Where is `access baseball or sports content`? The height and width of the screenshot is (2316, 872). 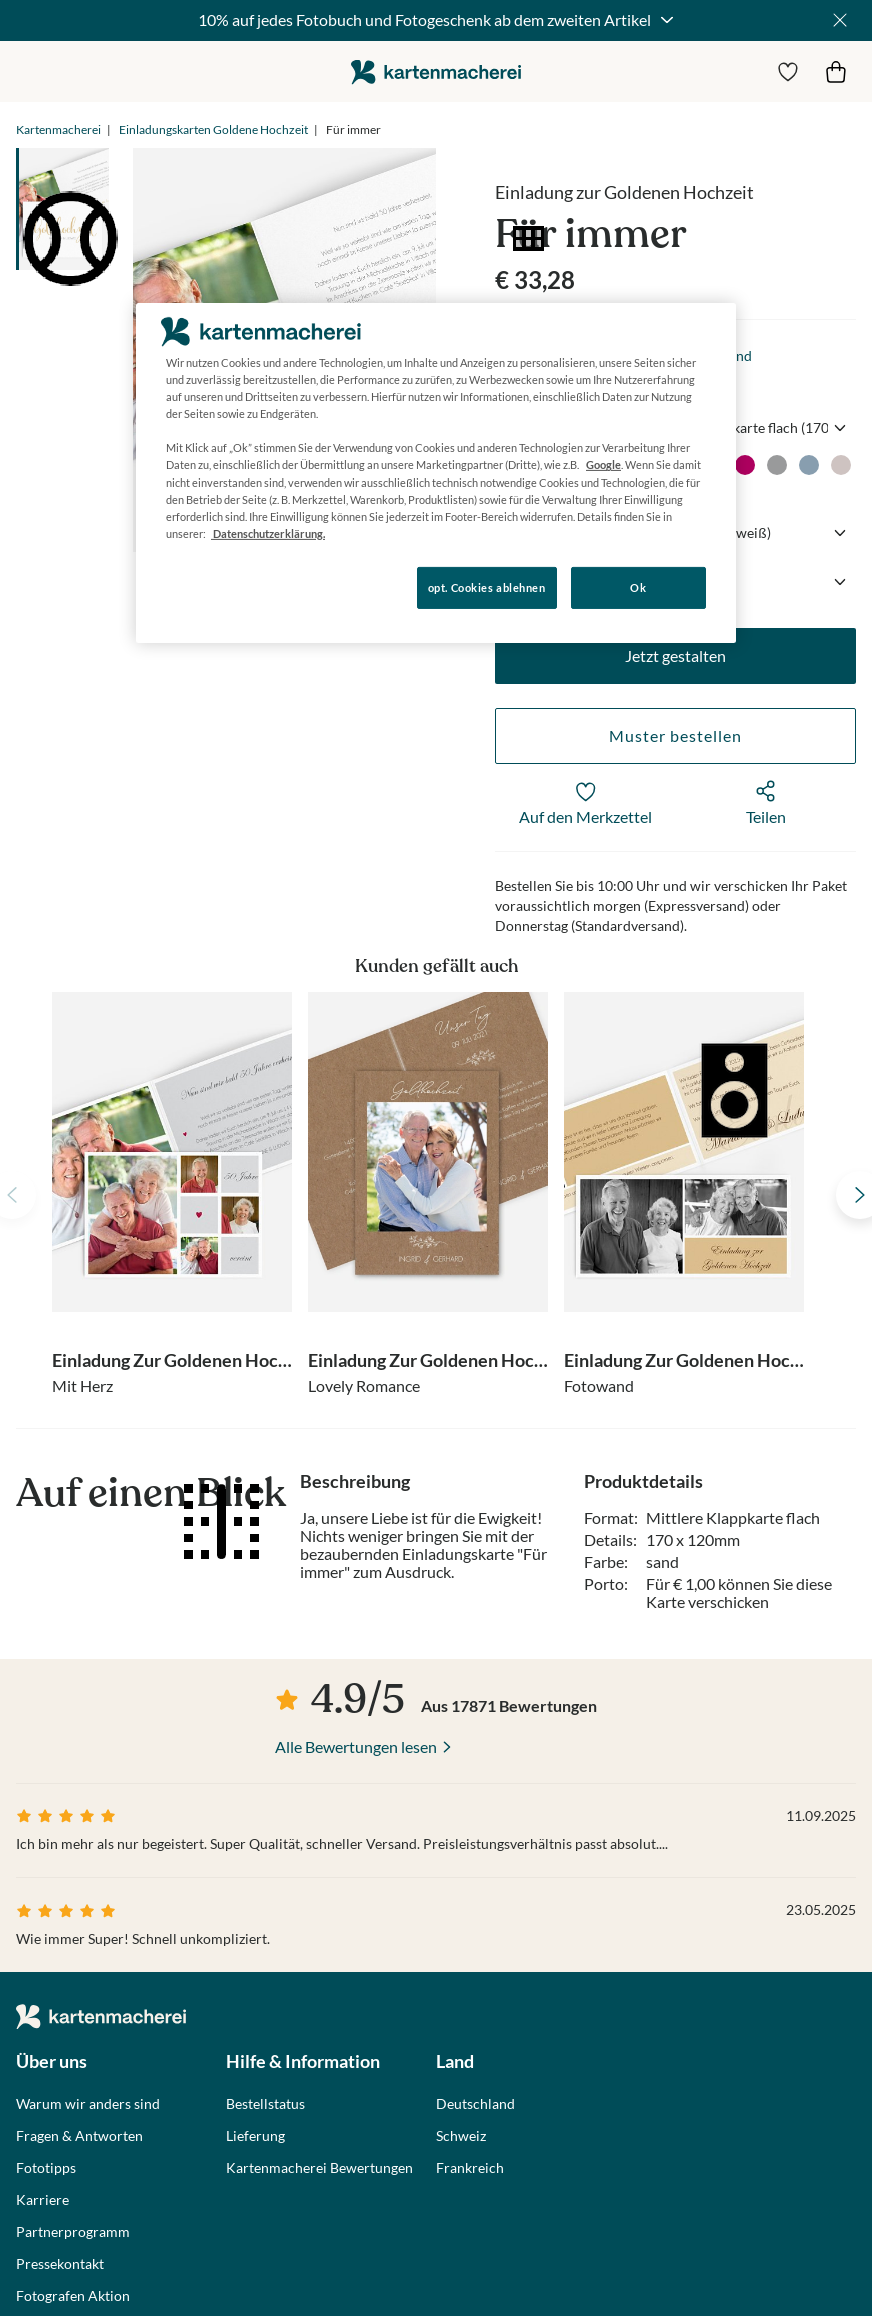 access baseball or sports content is located at coordinates (70, 238).